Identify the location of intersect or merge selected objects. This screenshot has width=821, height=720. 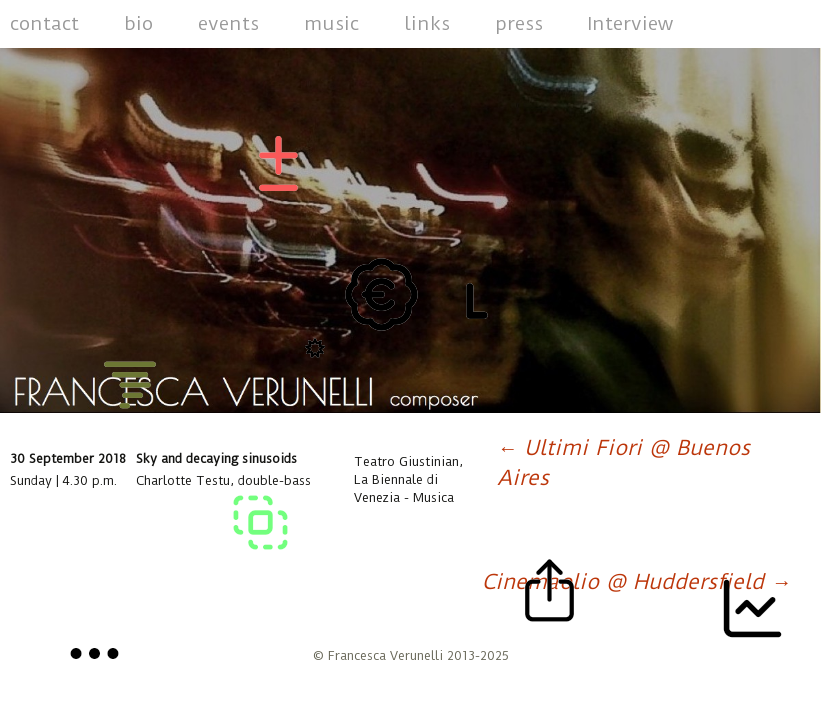
(260, 522).